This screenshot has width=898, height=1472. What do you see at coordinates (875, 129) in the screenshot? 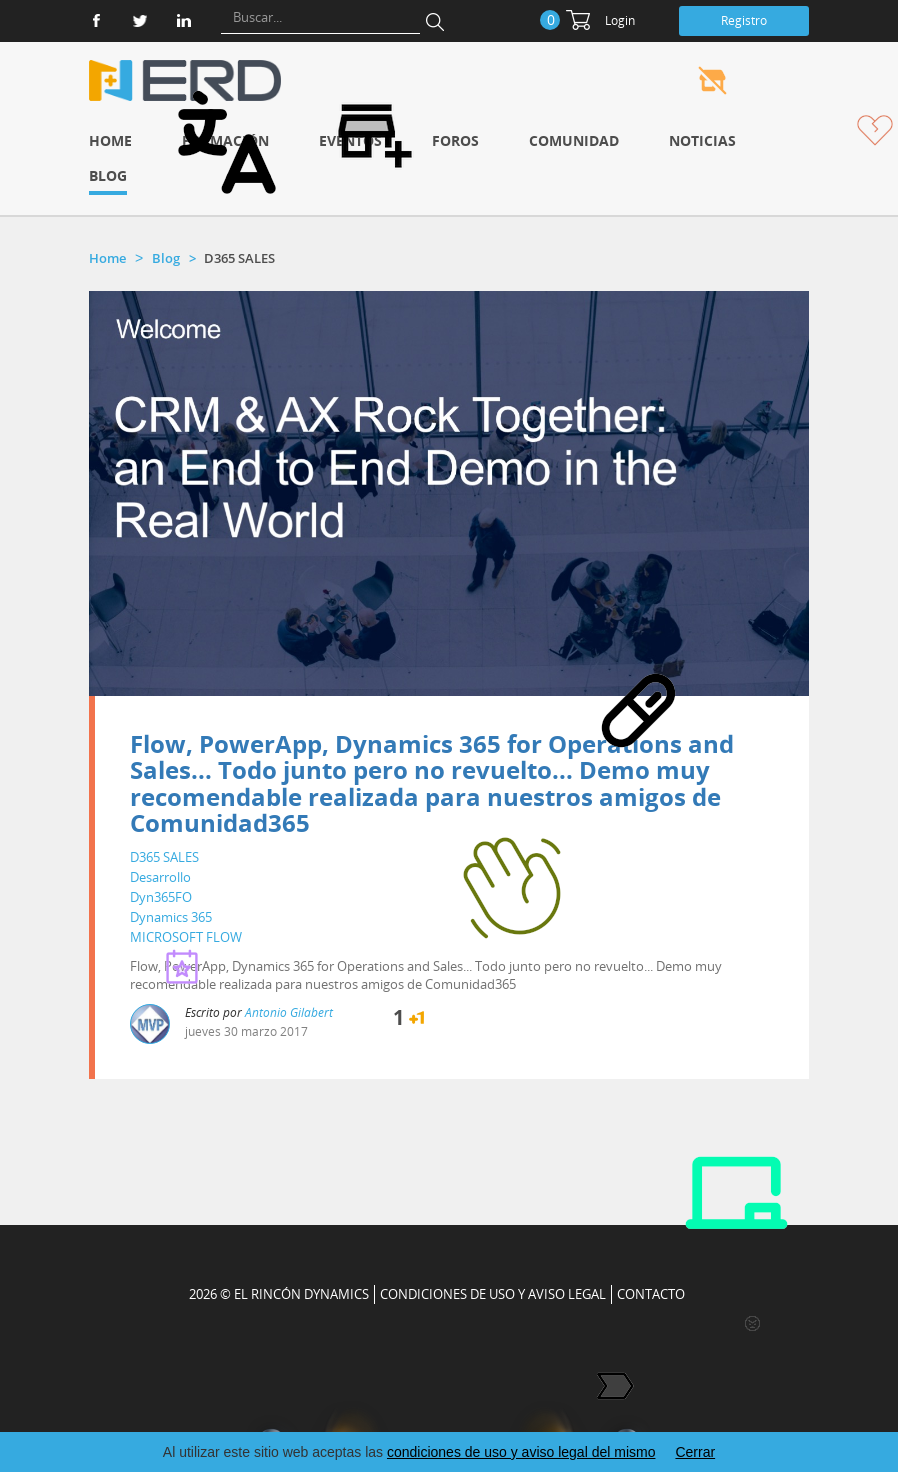
I see `unlike or remove from favorites` at bounding box center [875, 129].